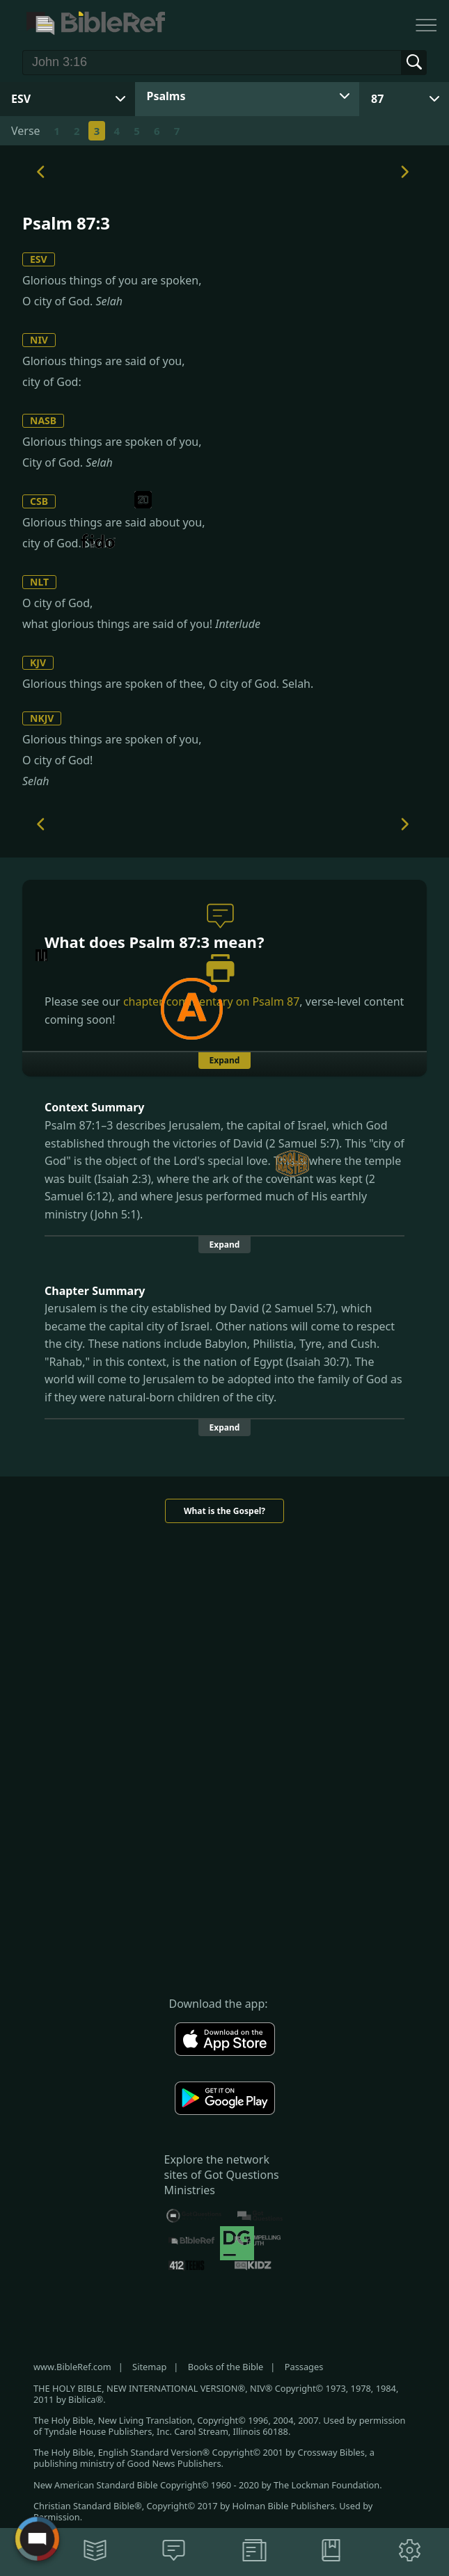  I want to click on Cooler Master brand logo, so click(292, 1164).